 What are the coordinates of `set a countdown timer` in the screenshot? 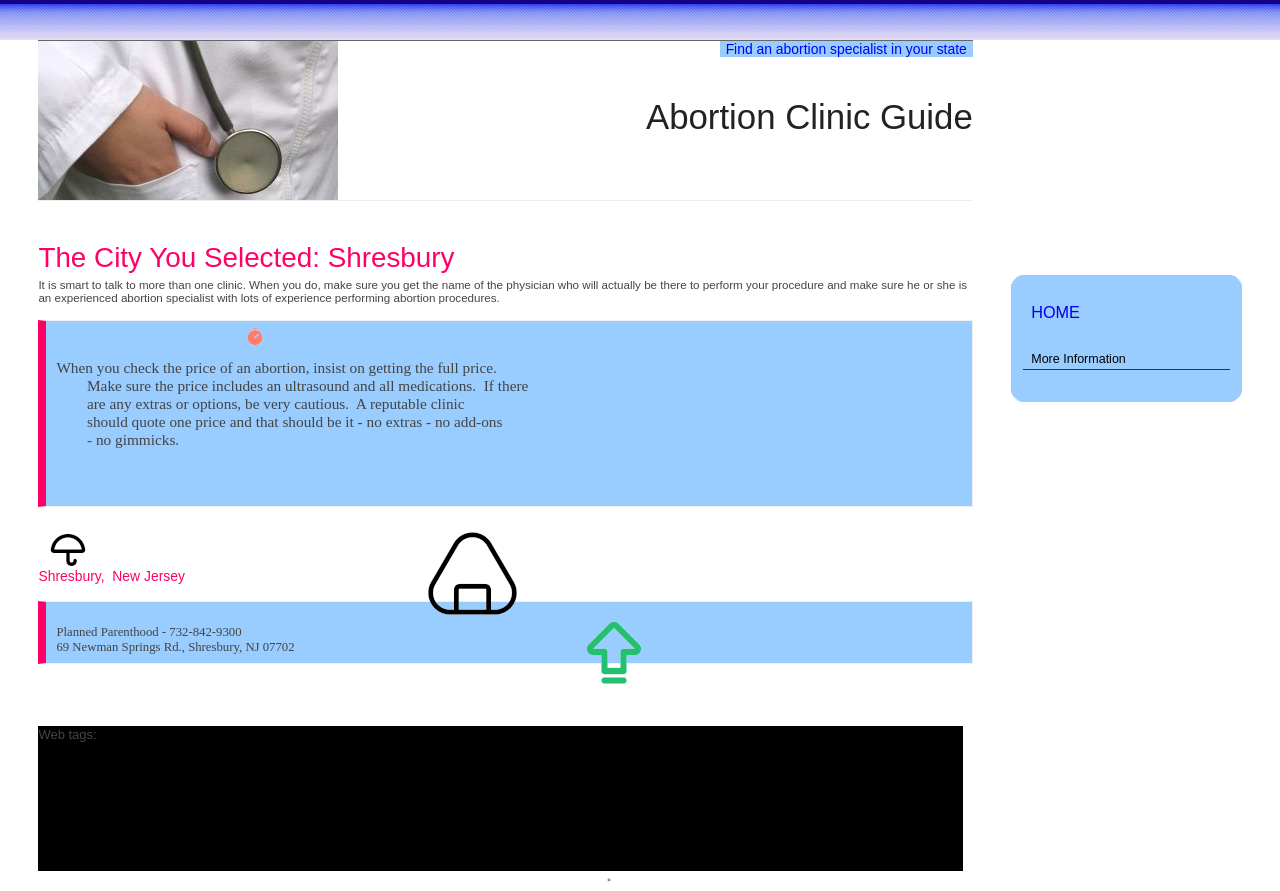 It's located at (255, 337).